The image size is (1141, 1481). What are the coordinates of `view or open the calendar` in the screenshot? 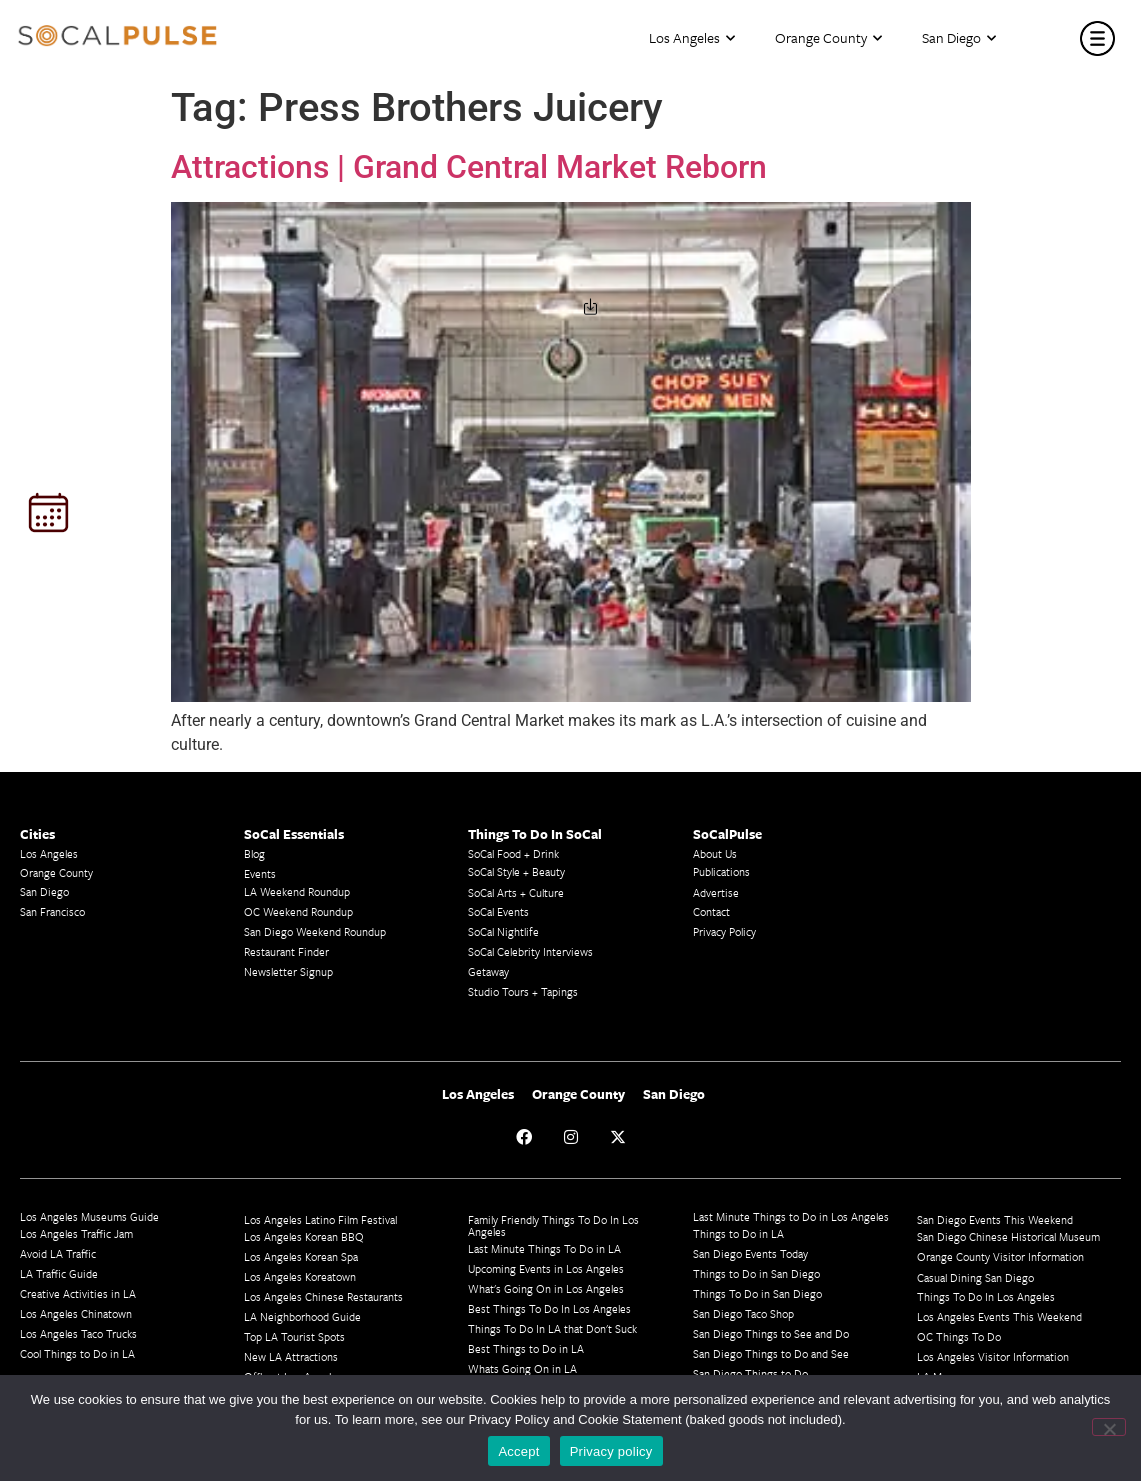 It's located at (48, 512).